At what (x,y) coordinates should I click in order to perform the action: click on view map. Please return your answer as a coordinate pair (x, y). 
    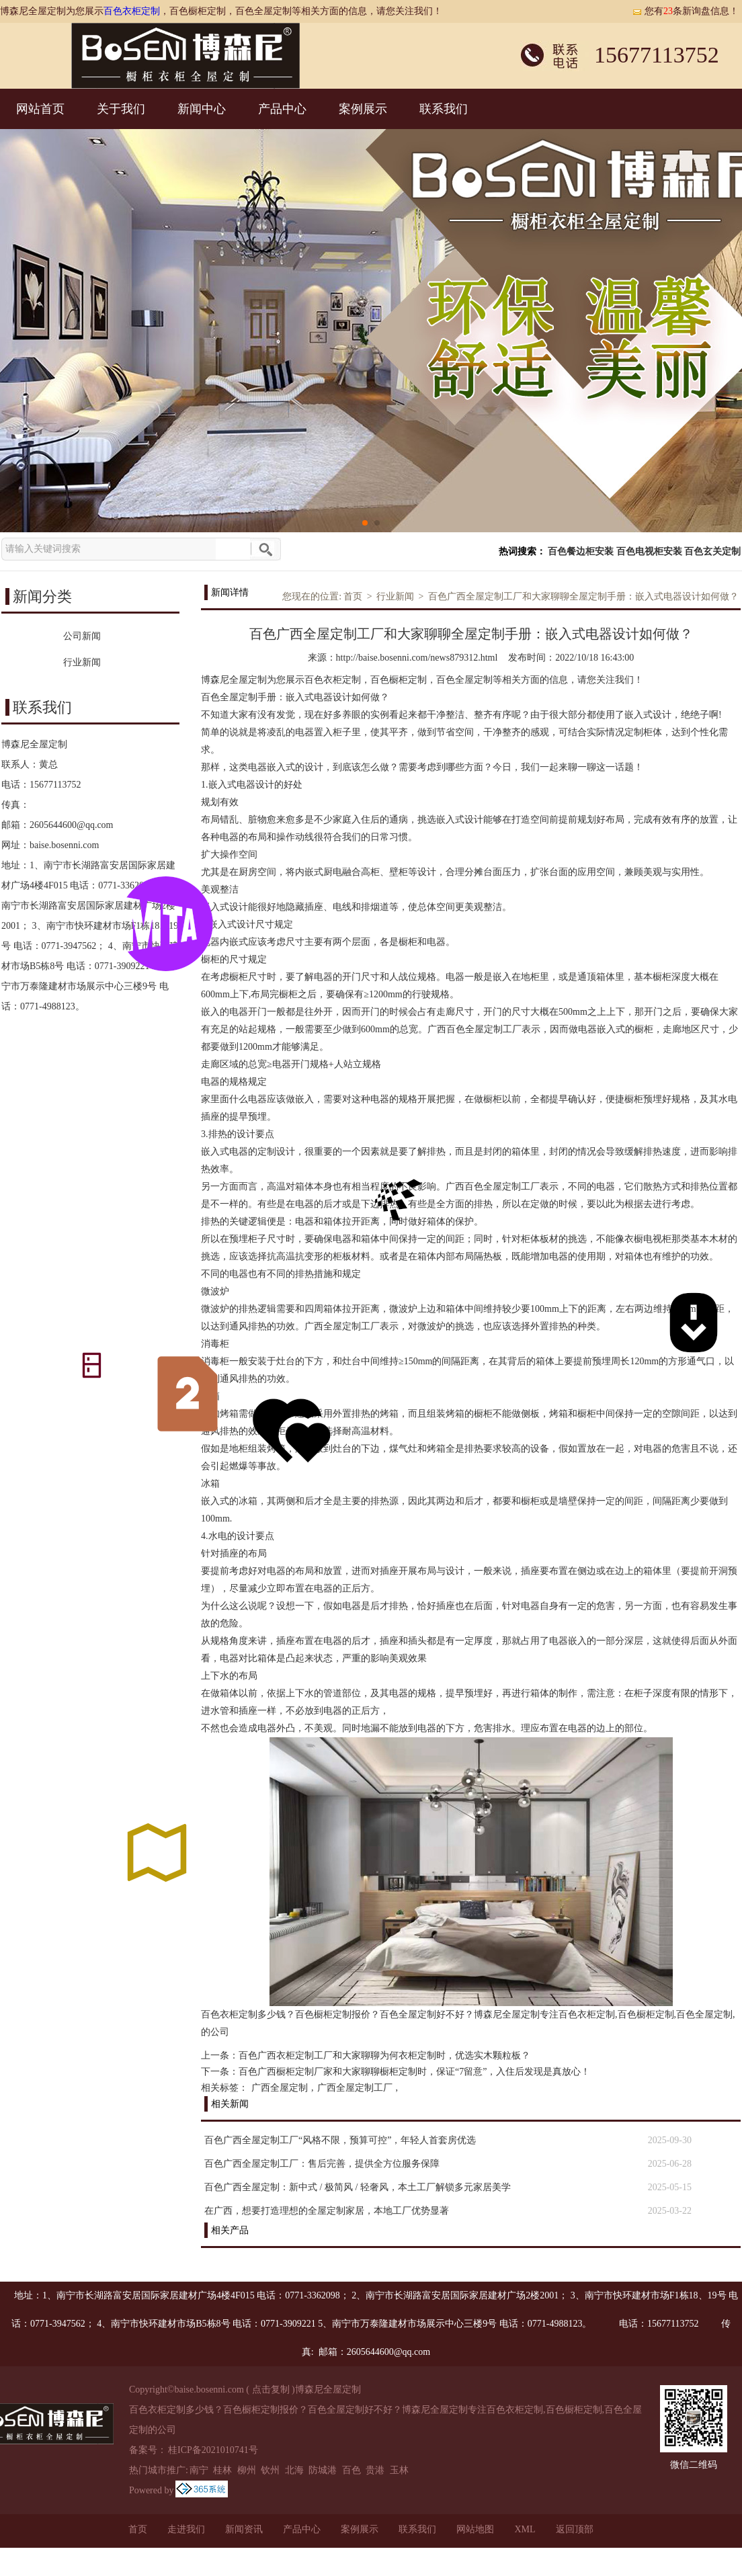
    Looking at the image, I should click on (157, 1852).